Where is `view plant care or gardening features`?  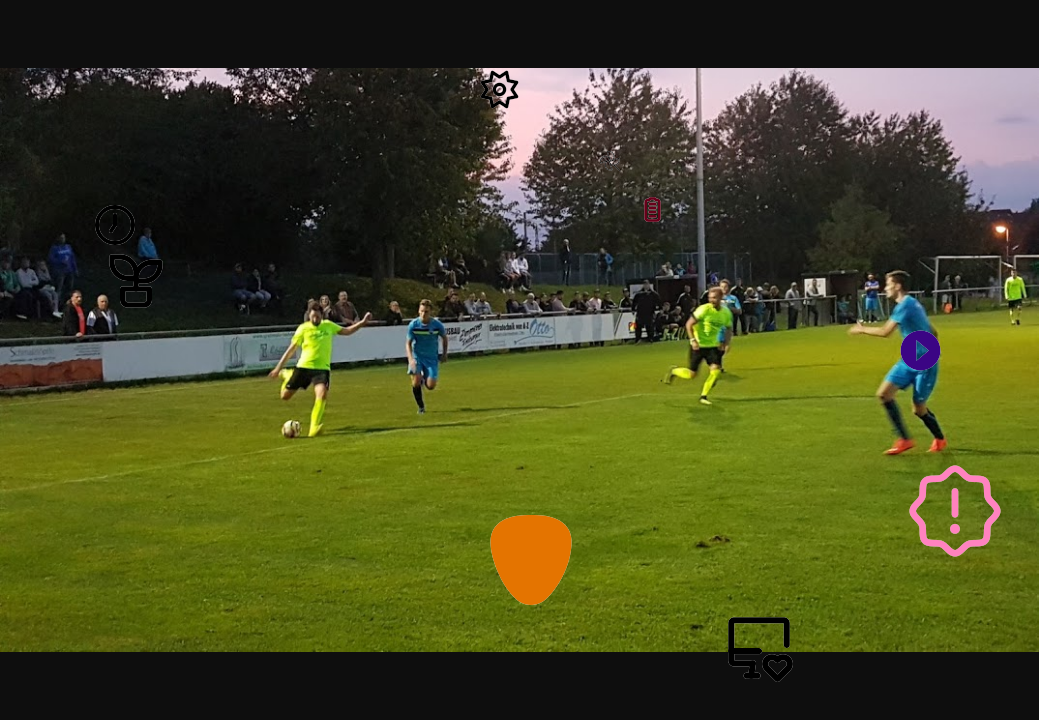 view plant care or gardening features is located at coordinates (136, 281).